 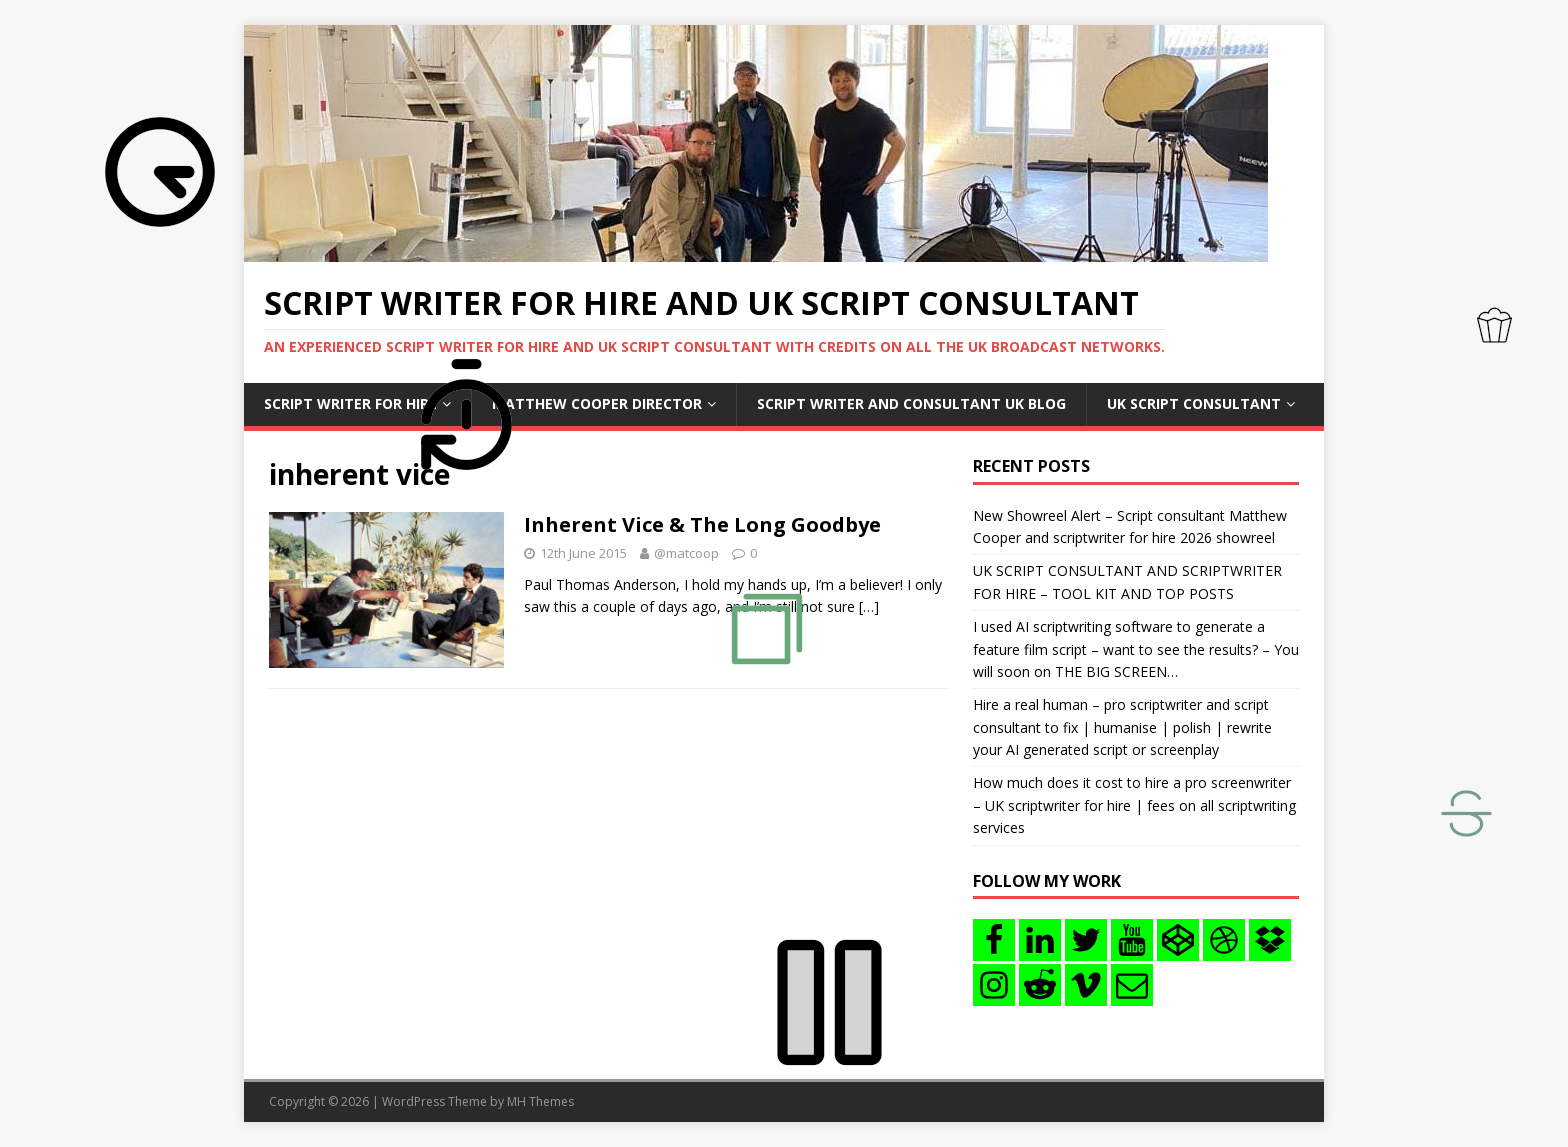 I want to click on copy to clipboard, so click(x=767, y=629).